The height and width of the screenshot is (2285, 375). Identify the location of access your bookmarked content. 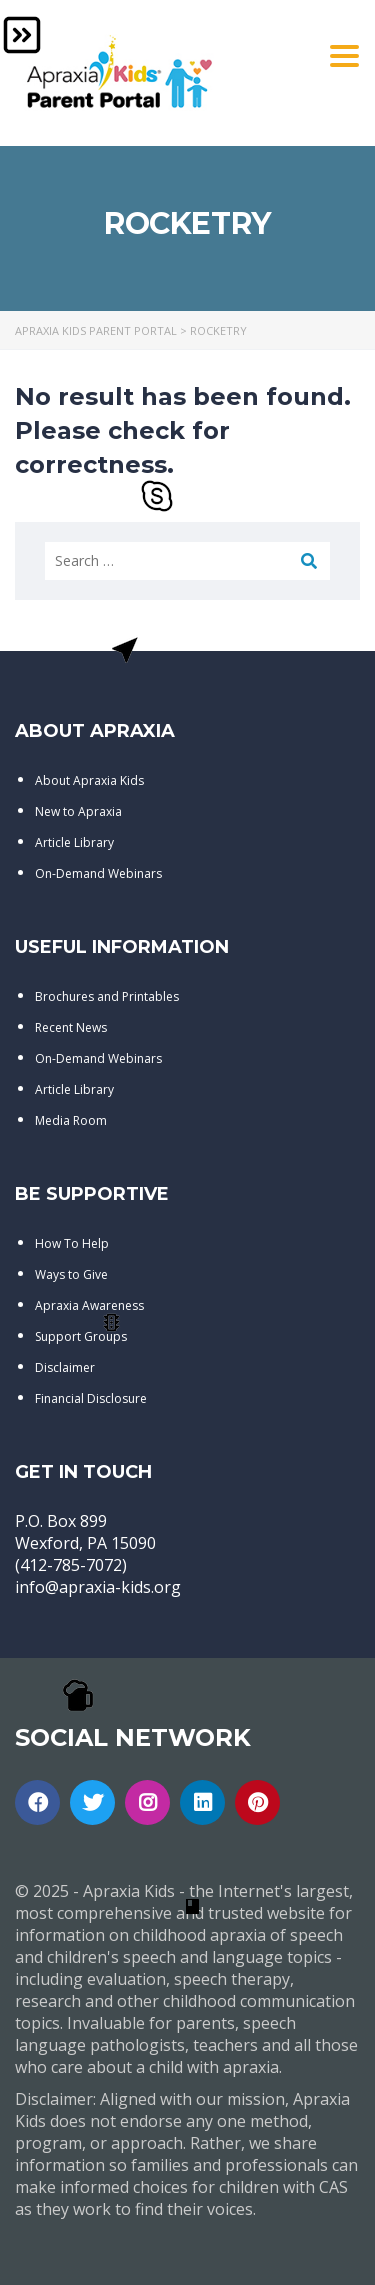
(192, 1906).